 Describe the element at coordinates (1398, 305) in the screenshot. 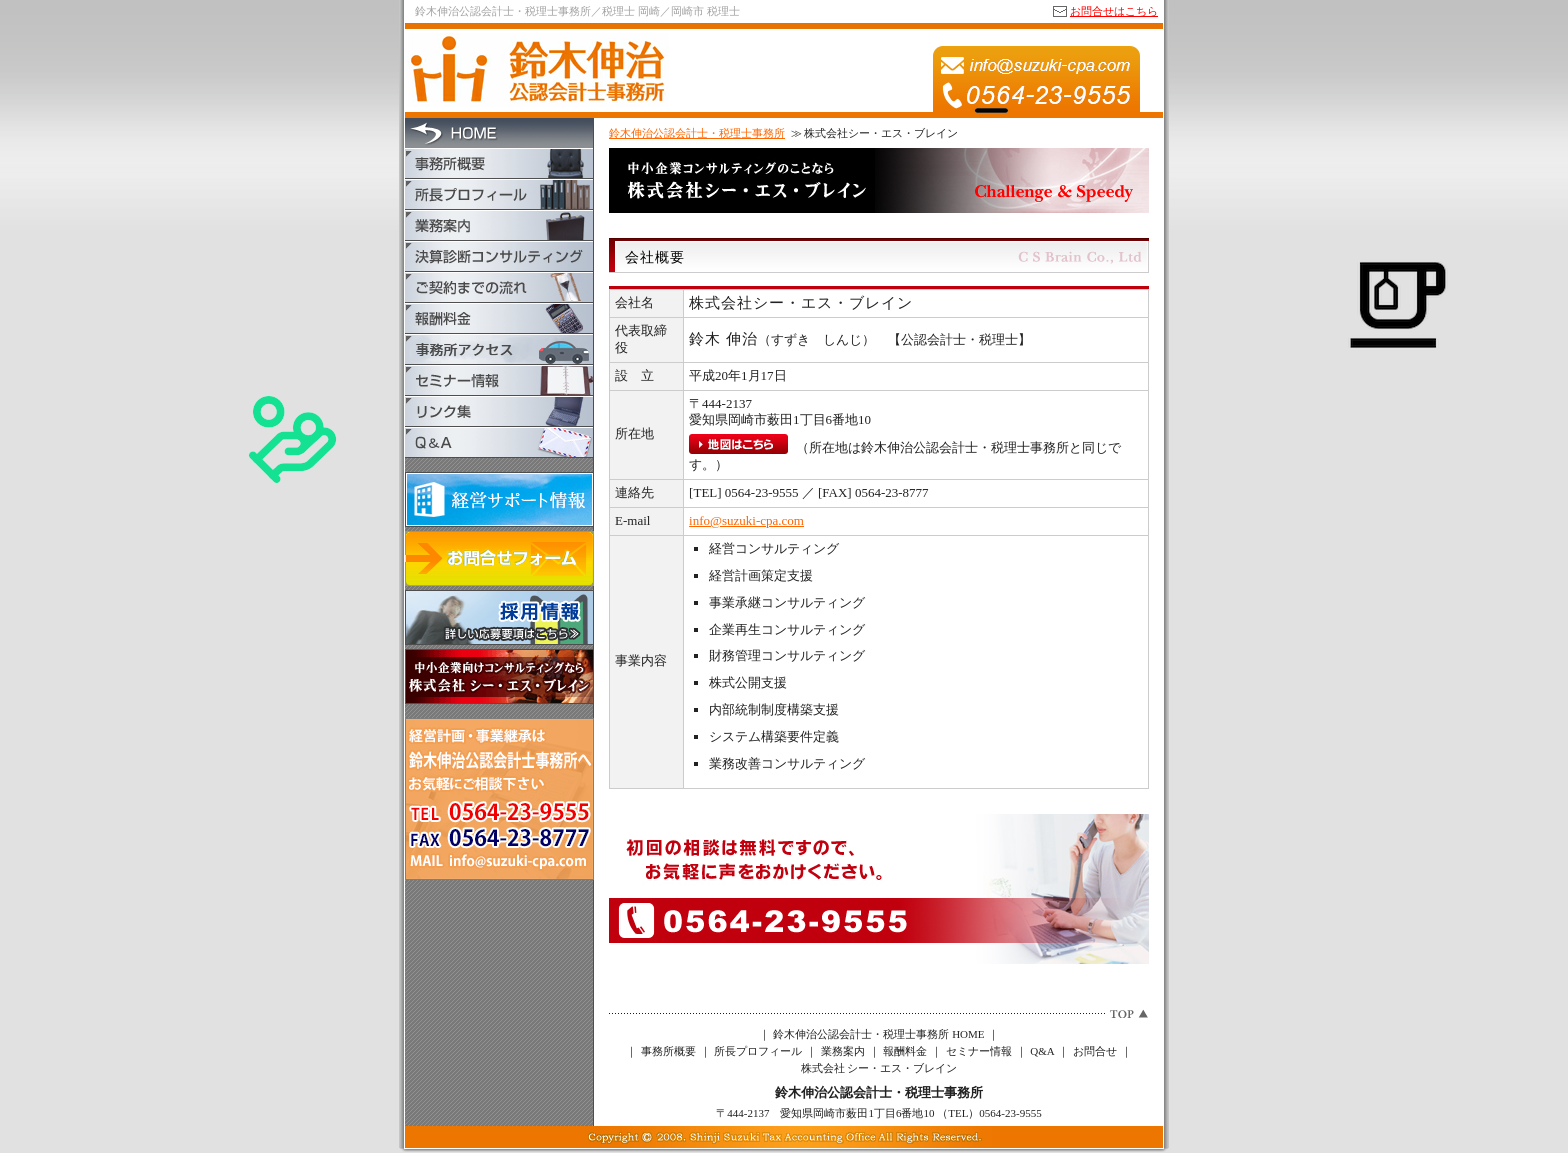

I see `access food and beverage emoji category` at that location.